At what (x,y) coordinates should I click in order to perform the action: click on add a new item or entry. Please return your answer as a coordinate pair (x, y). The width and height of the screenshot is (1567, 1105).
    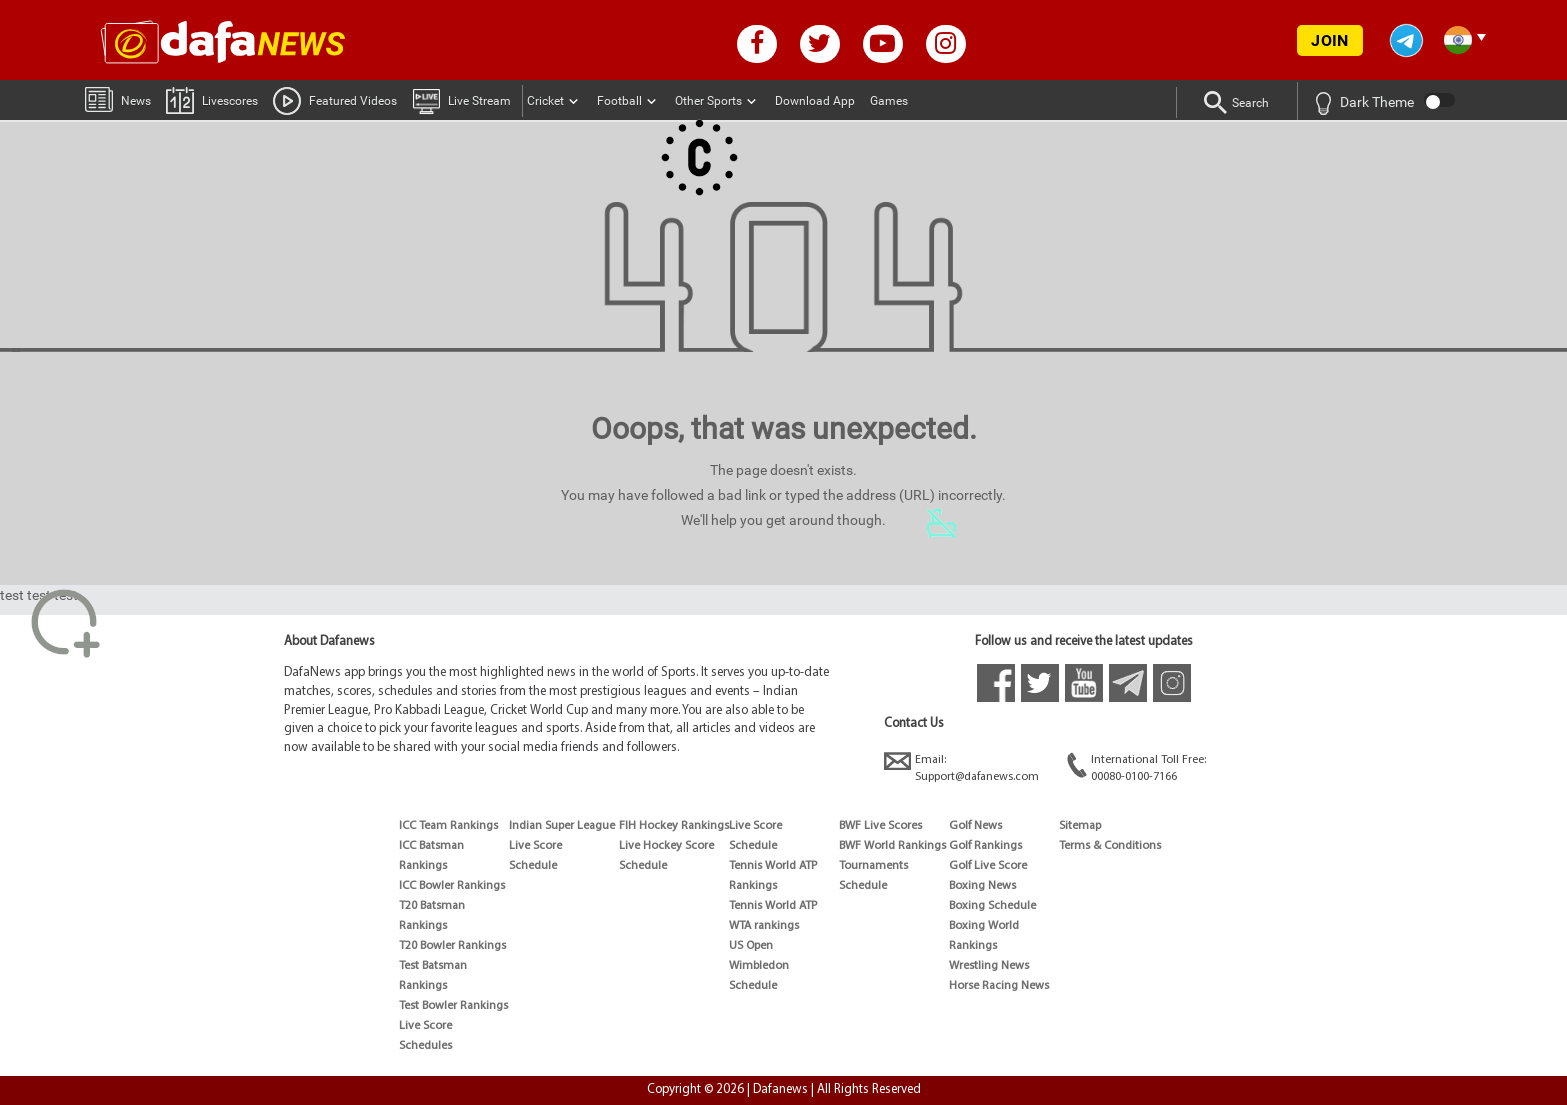
    Looking at the image, I should click on (64, 622).